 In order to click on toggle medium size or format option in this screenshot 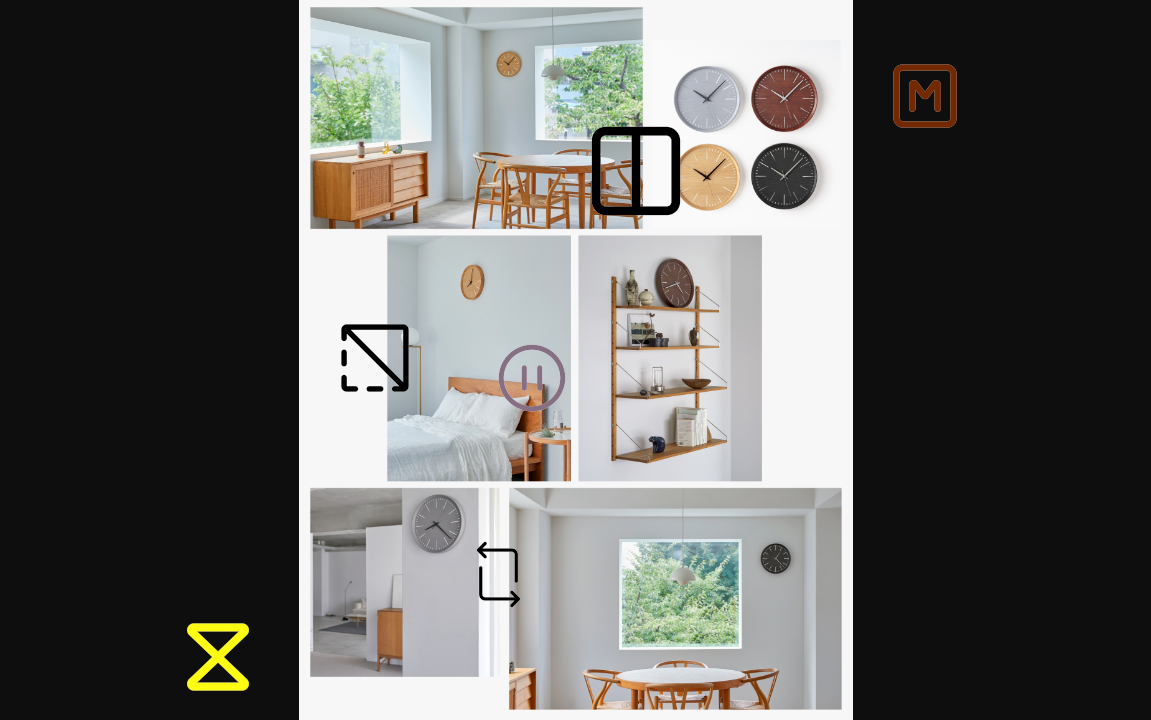, I will do `click(925, 96)`.